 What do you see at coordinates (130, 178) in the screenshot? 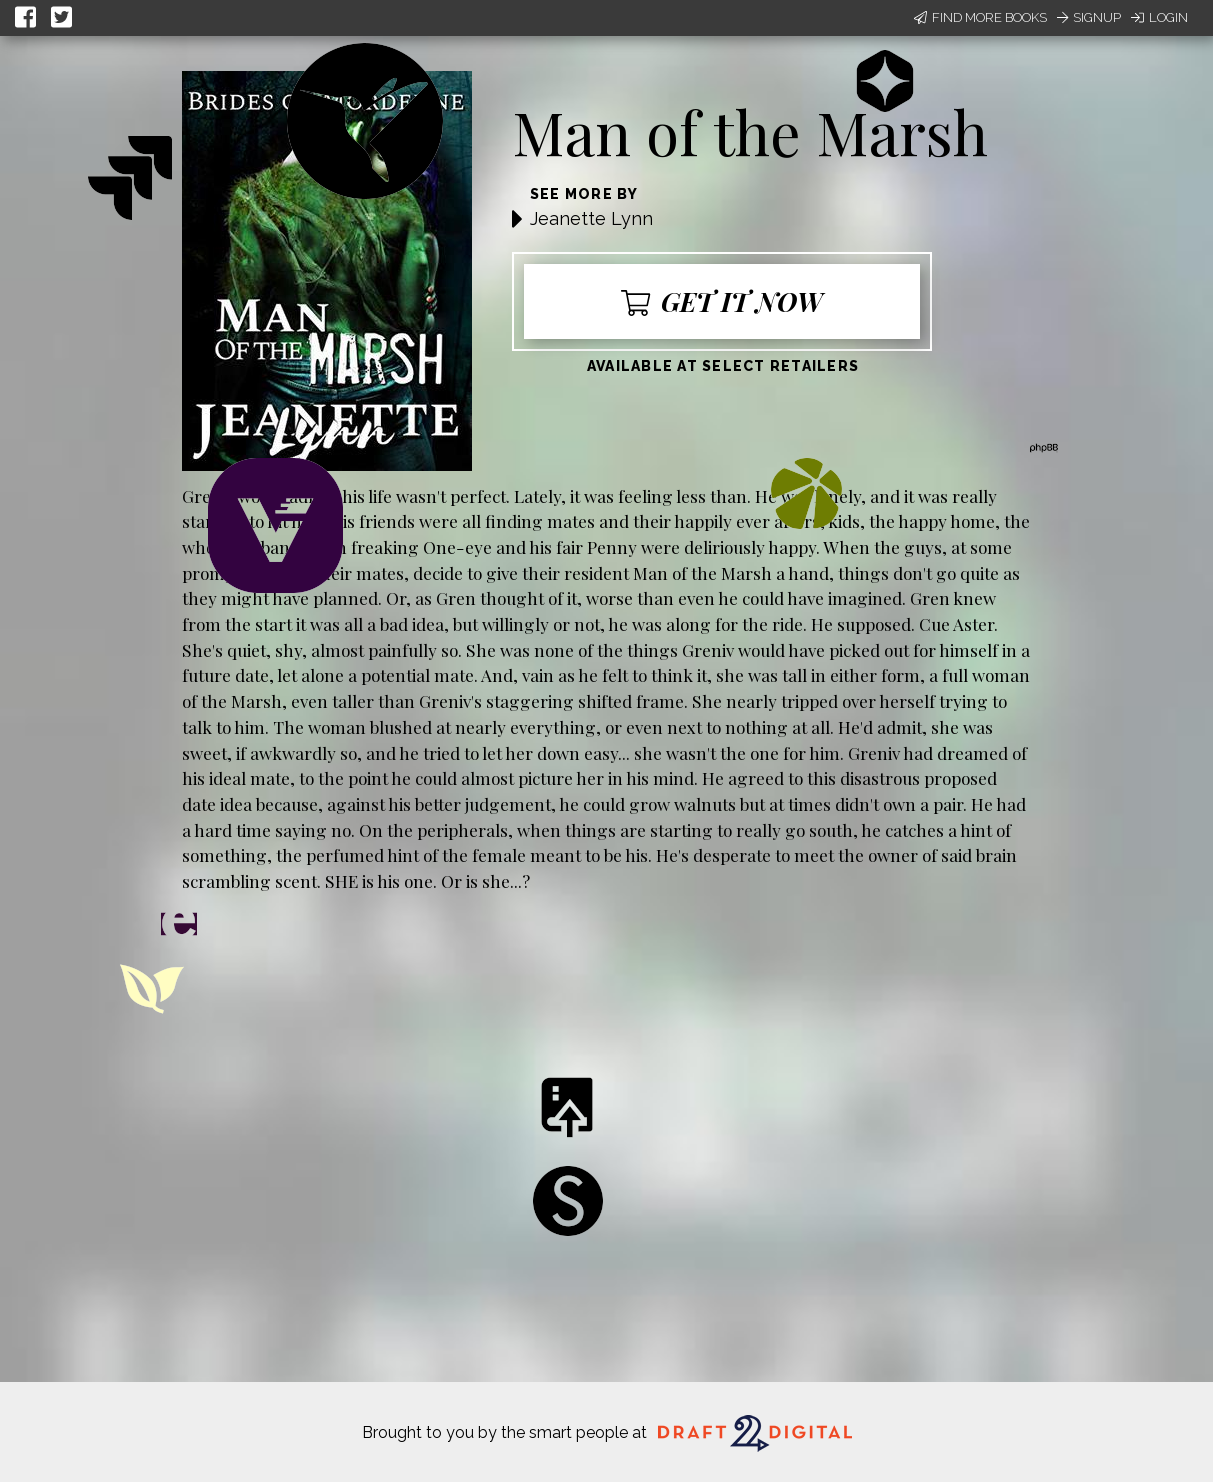
I see `open Jira project management` at bounding box center [130, 178].